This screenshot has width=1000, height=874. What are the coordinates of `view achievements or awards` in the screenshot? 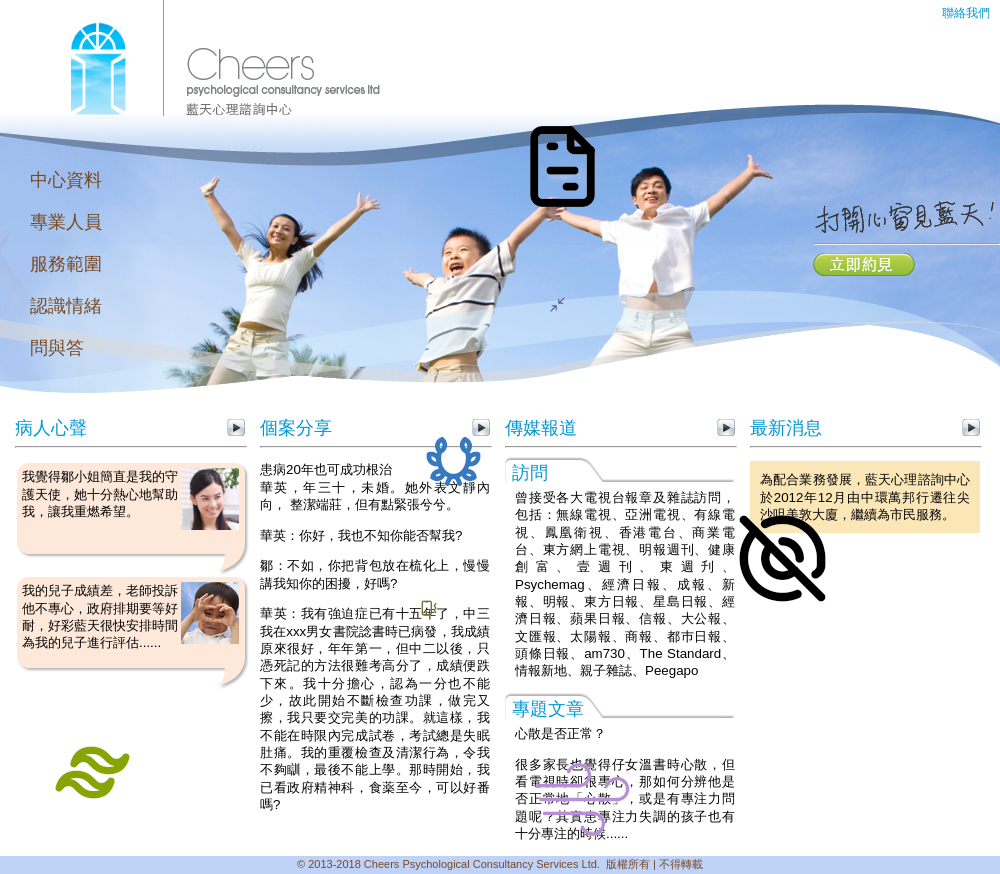 It's located at (453, 461).